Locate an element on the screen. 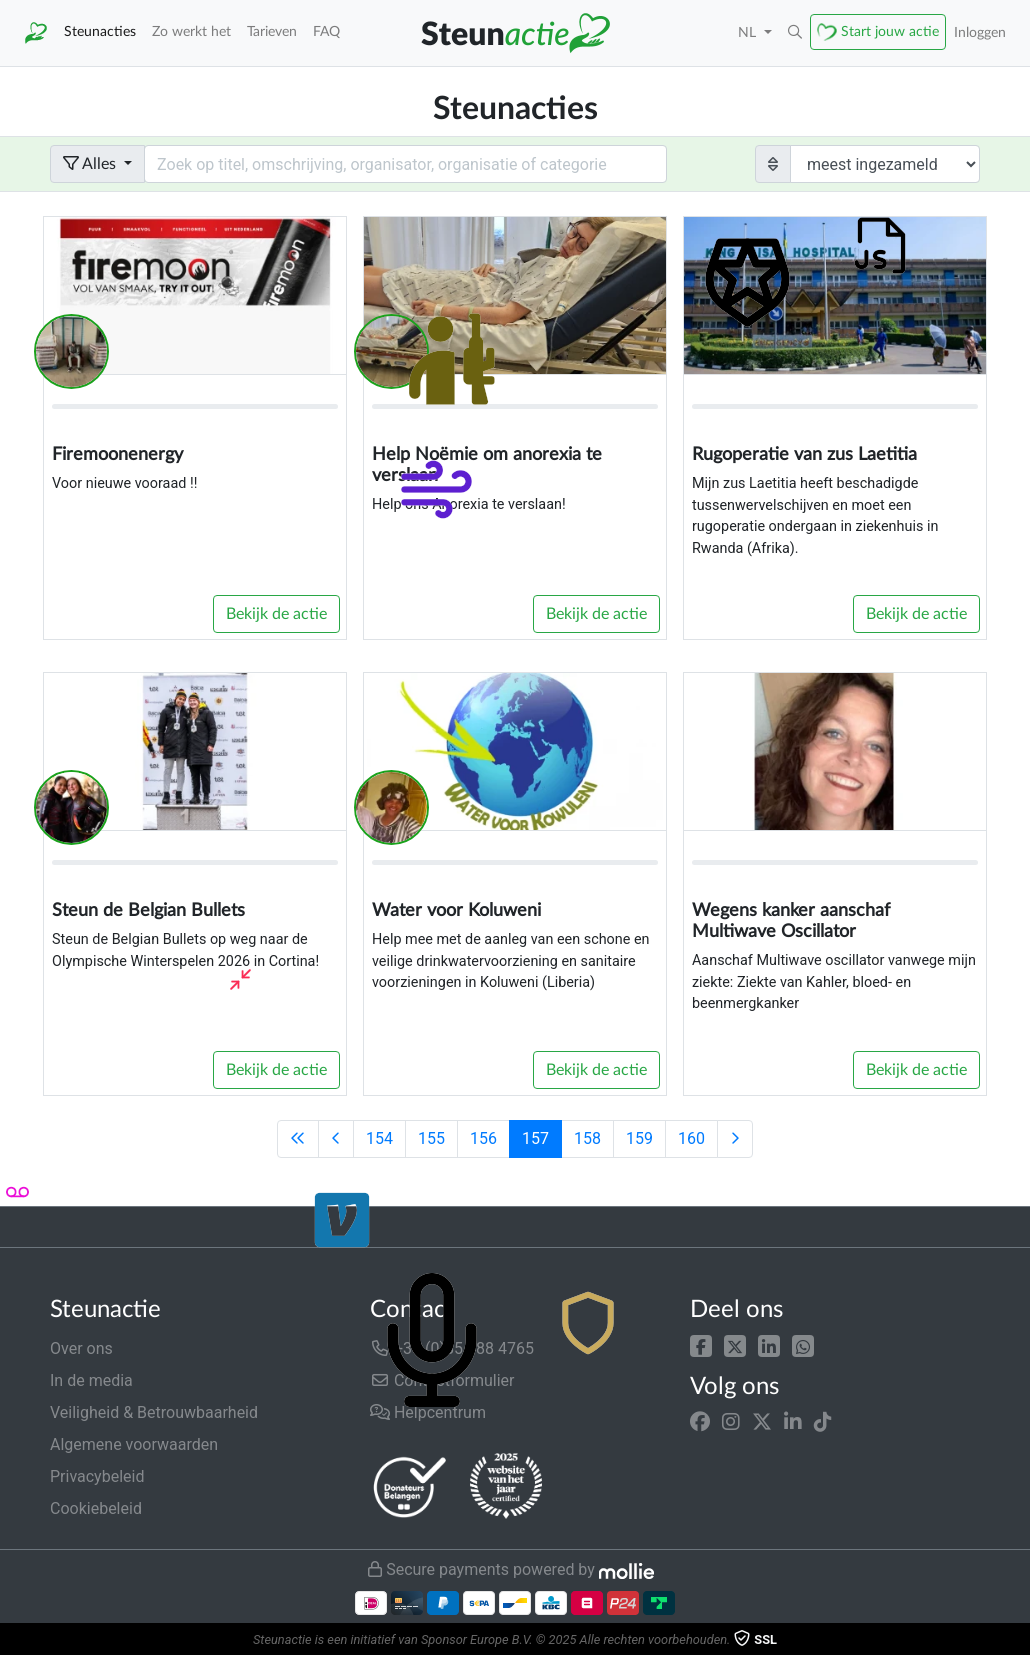  open Venmo app is located at coordinates (342, 1220).